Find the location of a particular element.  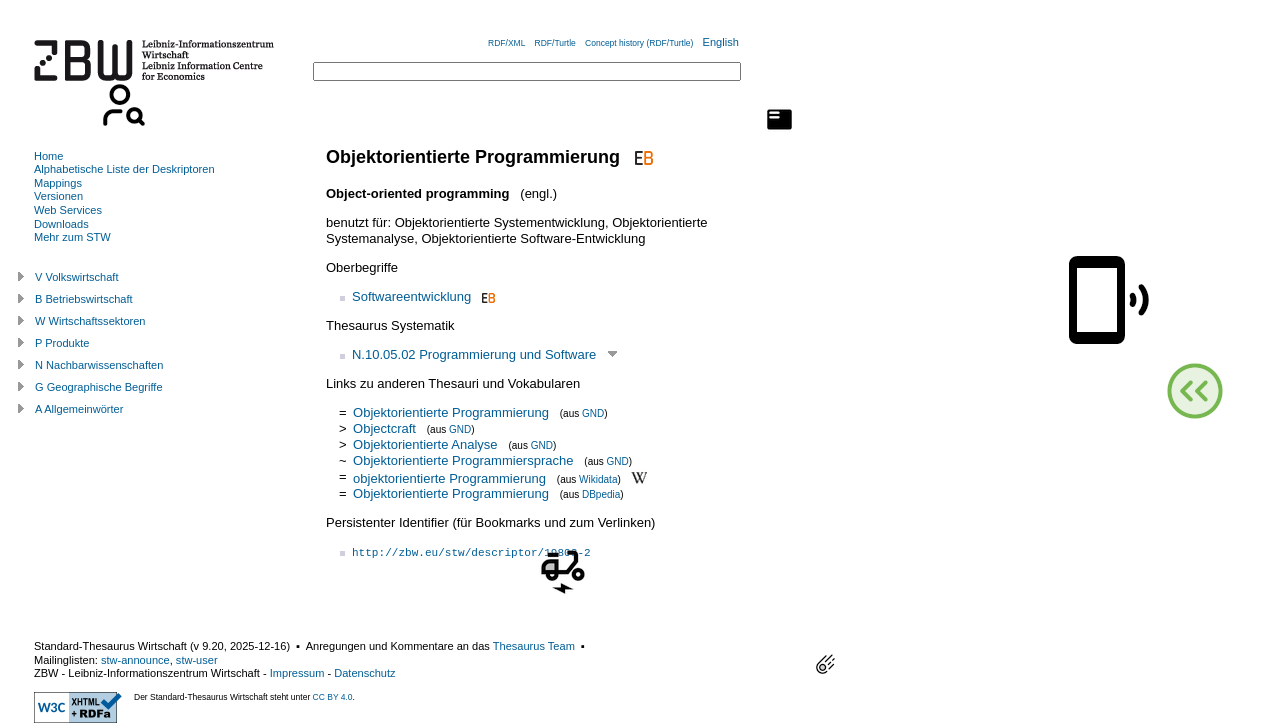

select electric moped as transportation mode is located at coordinates (563, 570).